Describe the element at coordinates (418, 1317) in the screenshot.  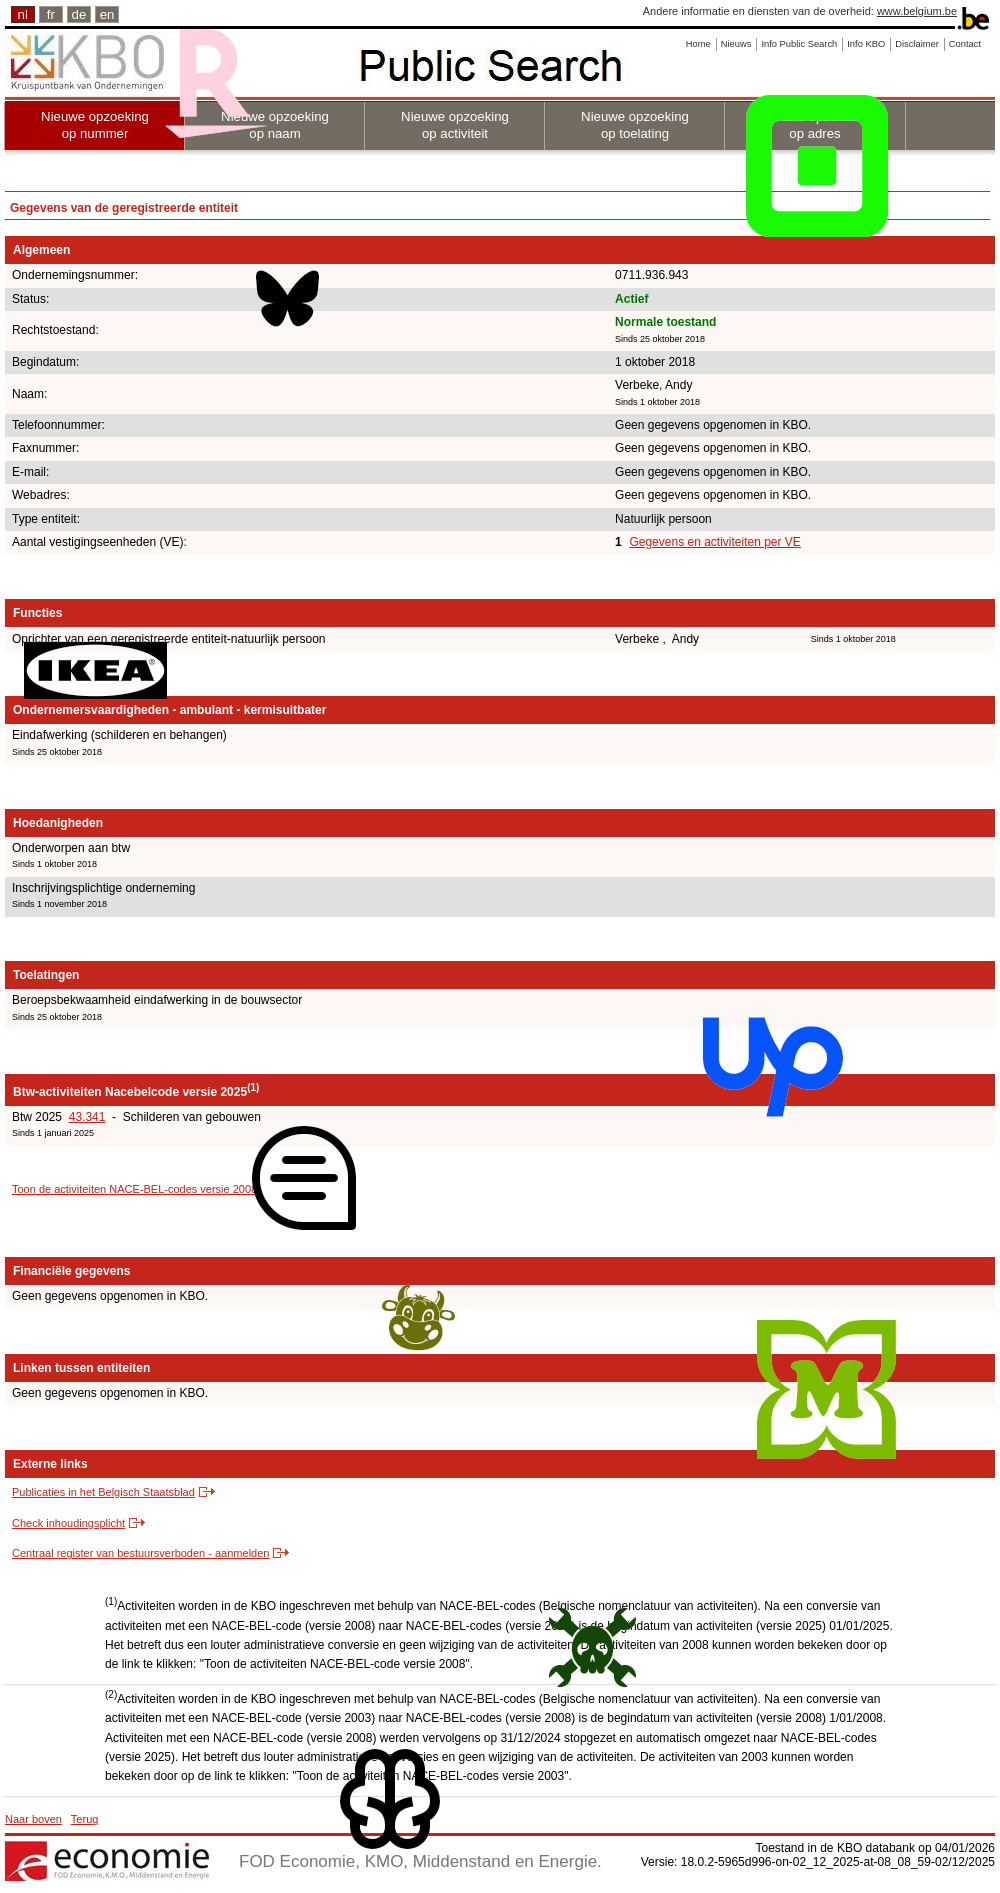
I see `open the HappyCow app for finding vegan and vegetarian restaurants` at that location.